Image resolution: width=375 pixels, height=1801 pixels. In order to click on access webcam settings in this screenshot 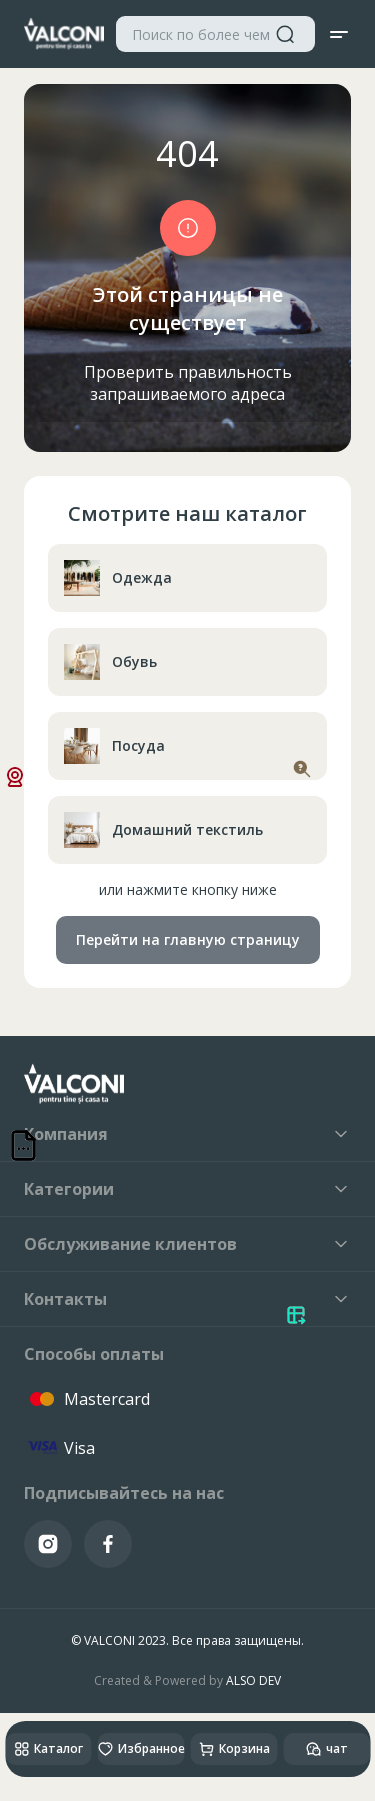, I will do `click(15, 777)`.